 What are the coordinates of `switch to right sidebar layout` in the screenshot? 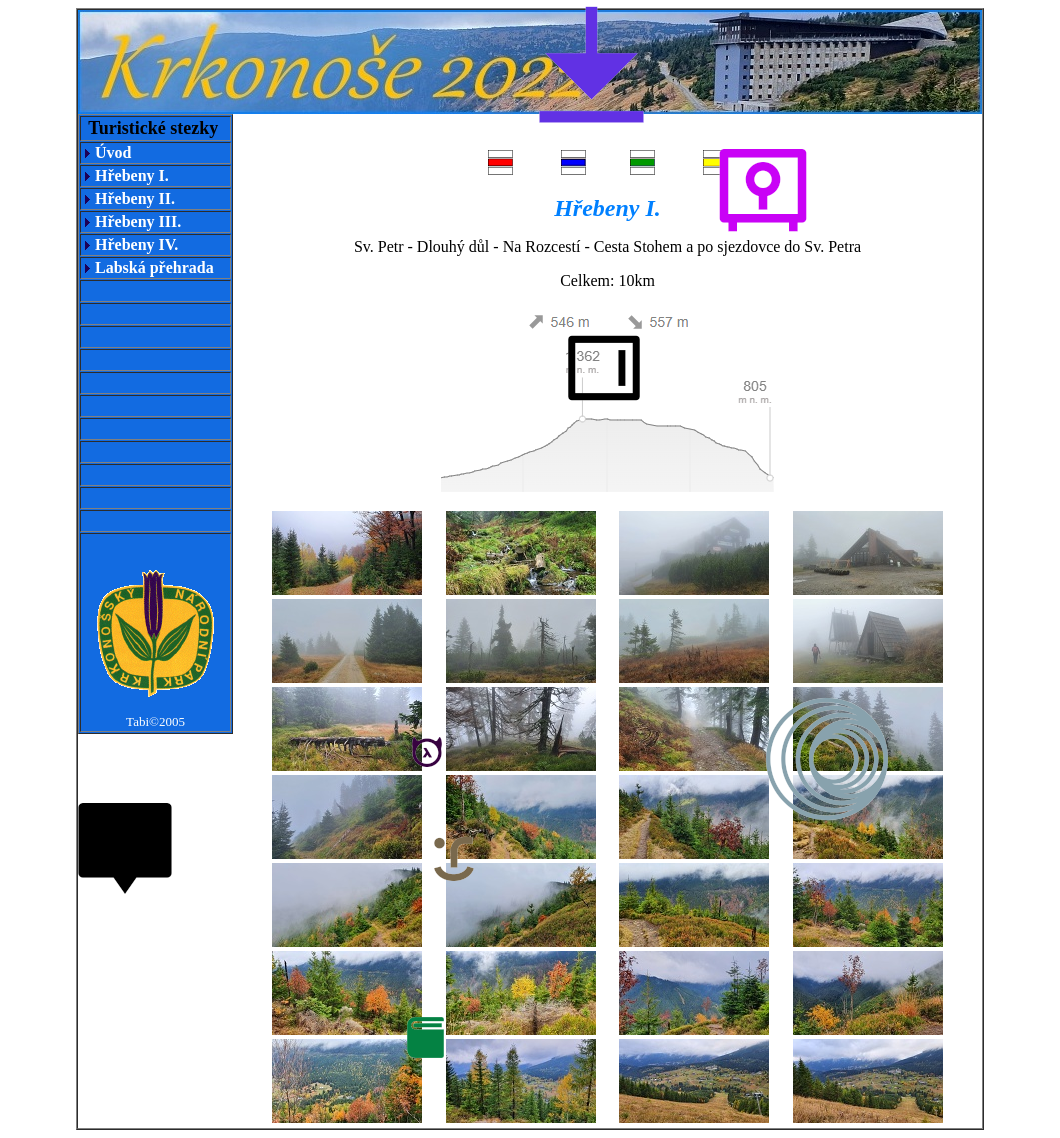 It's located at (604, 368).